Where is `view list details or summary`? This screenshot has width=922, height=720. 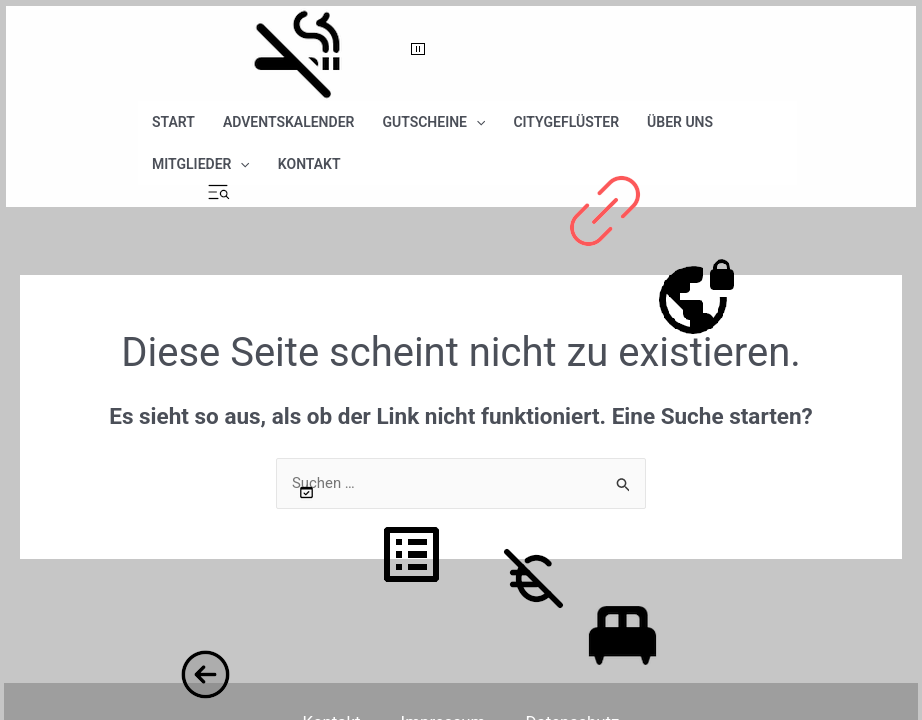 view list details or summary is located at coordinates (411, 554).